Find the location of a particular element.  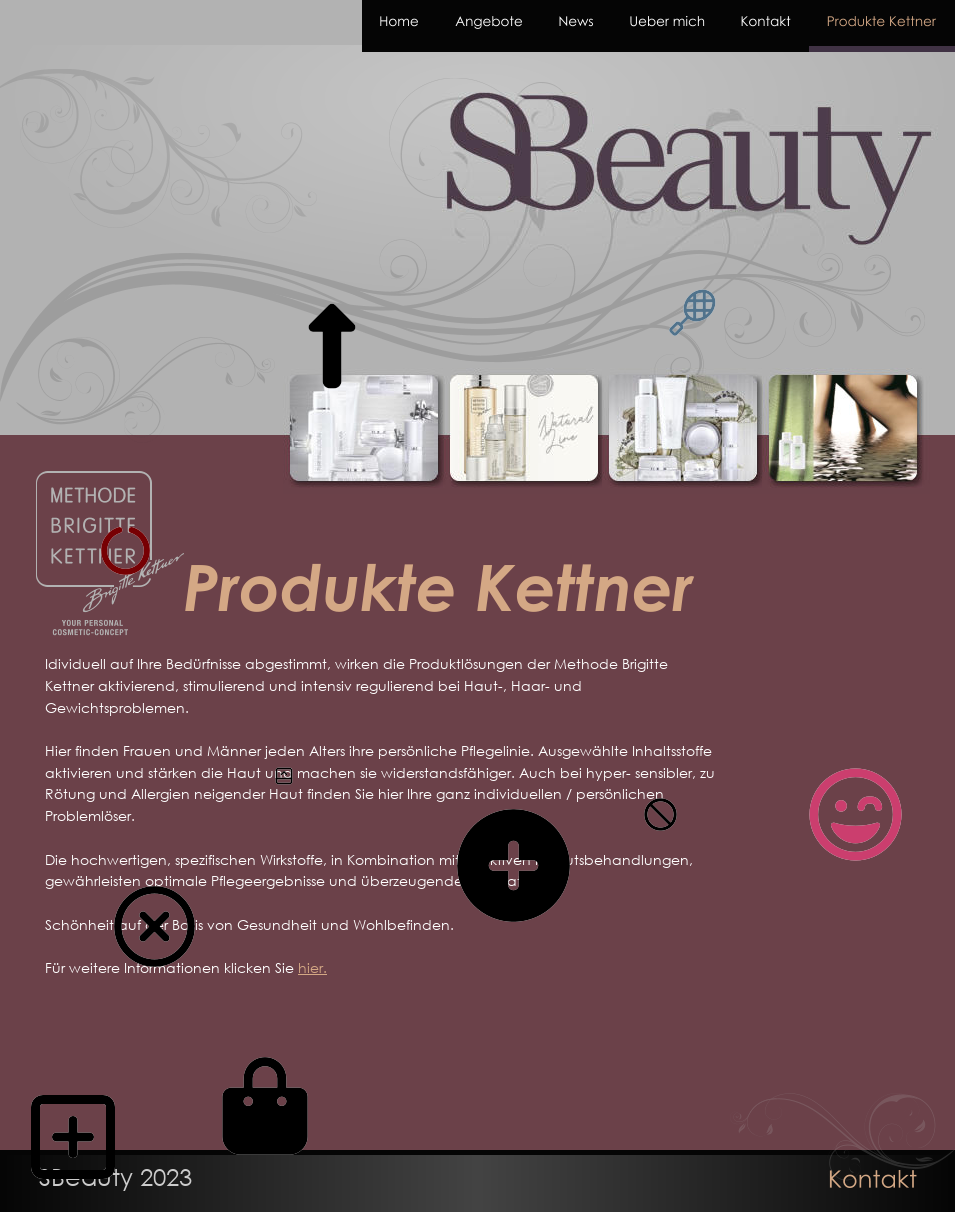

scroll to top of page is located at coordinates (332, 346).